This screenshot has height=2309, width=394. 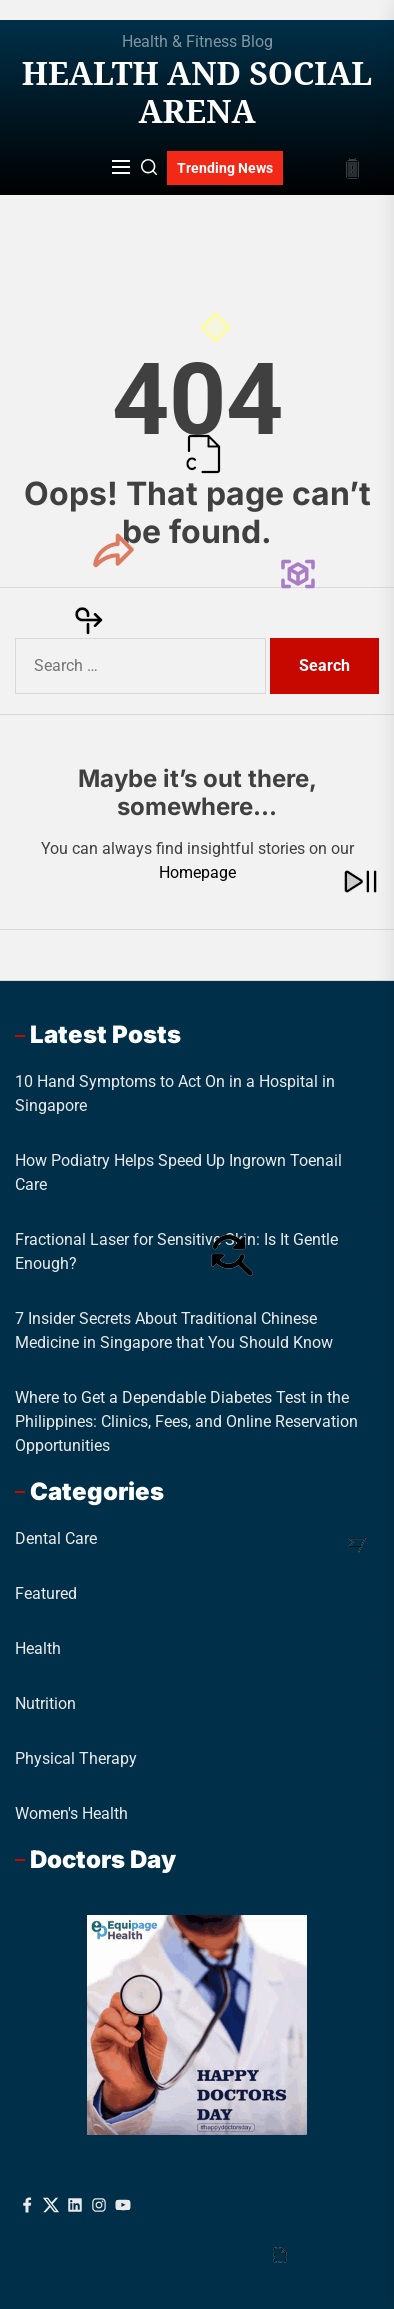 I want to click on open a C programming language file, so click(x=204, y=454).